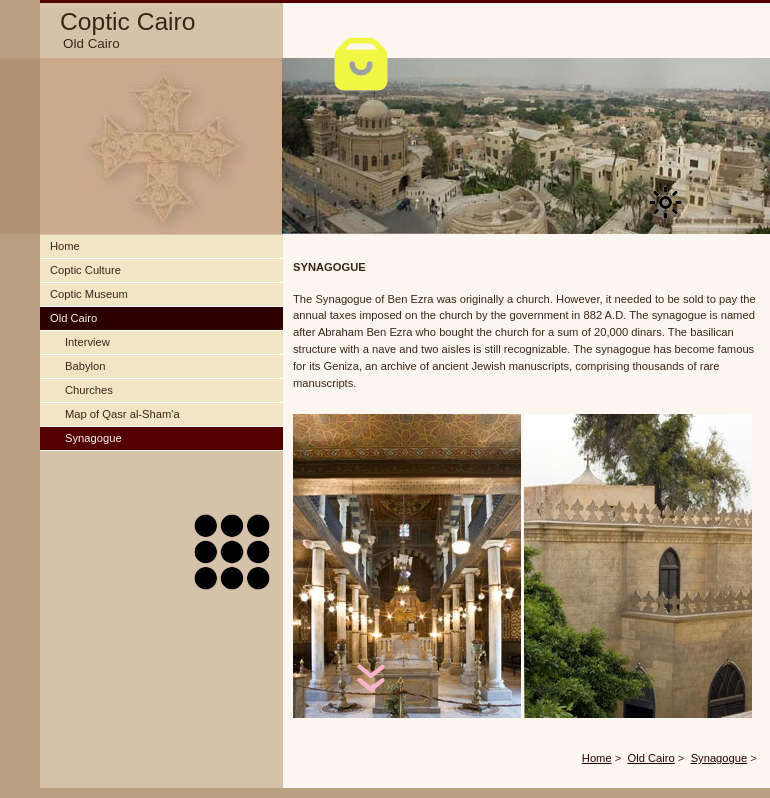  Describe the element at coordinates (232, 552) in the screenshot. I see `open the dial pad or number input` at that location.